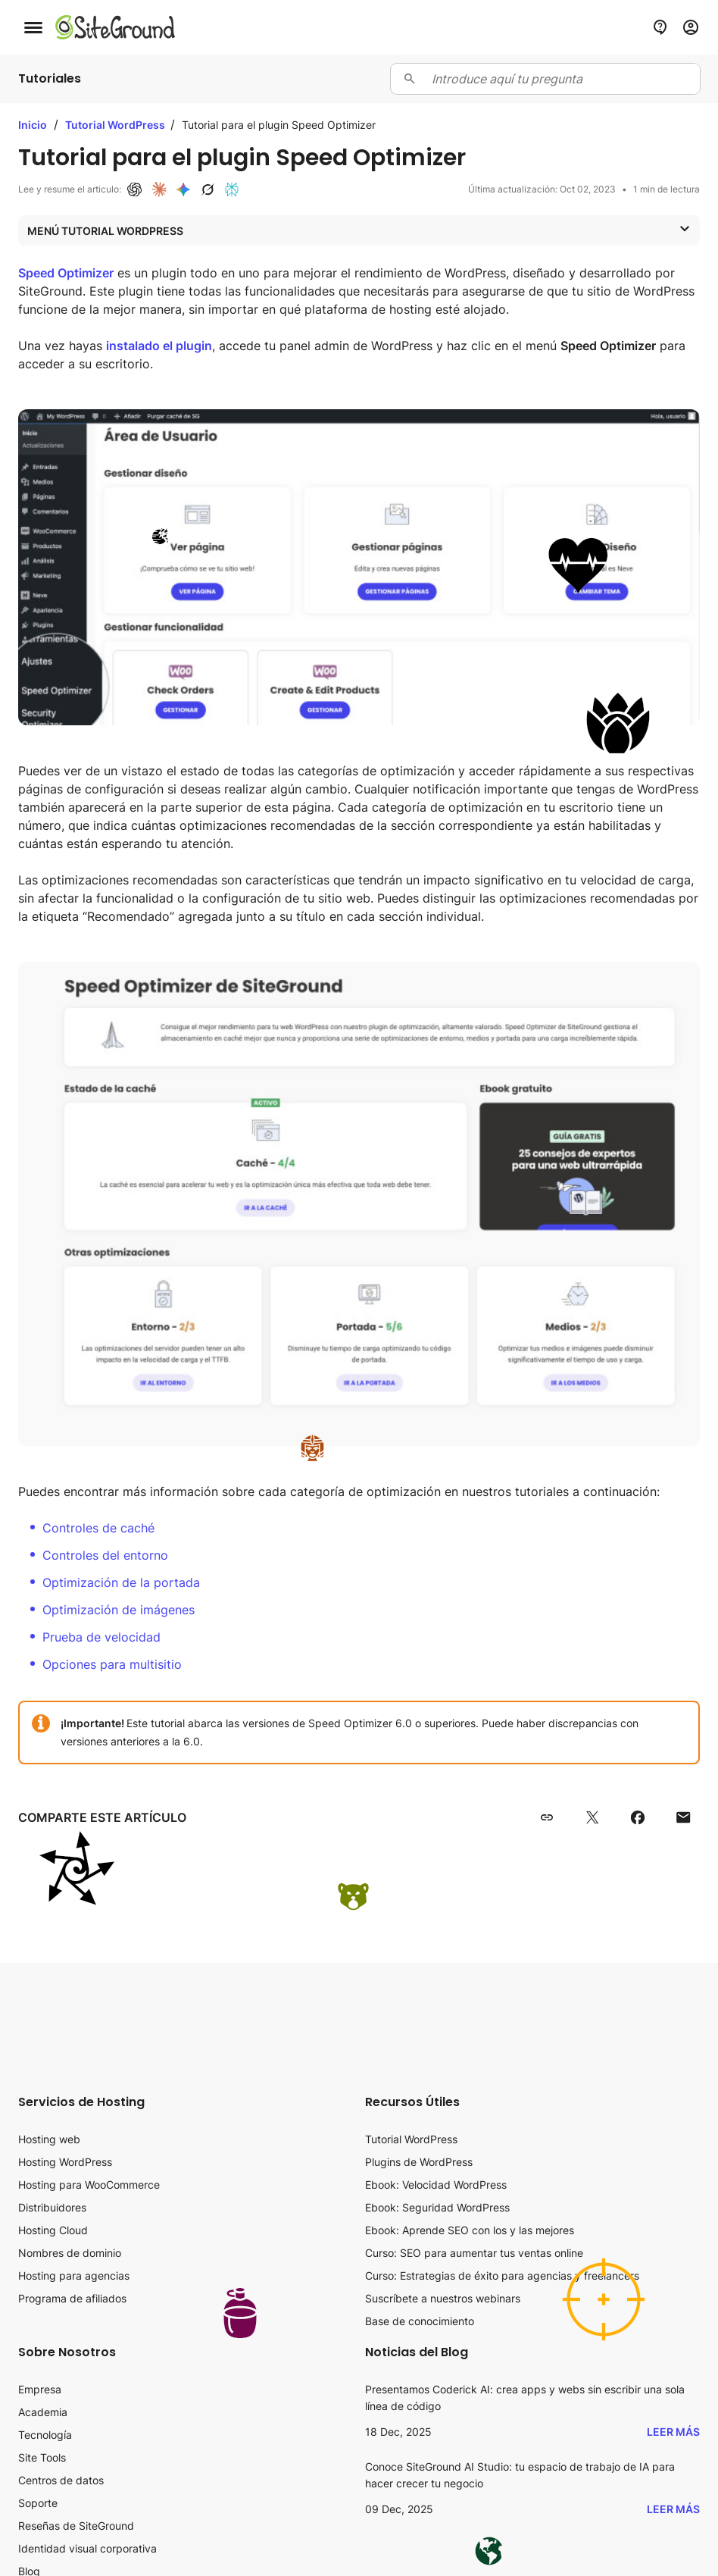 This screenshot has height=2576, width=718. What do you see at coordinates (578, 566) in the screenshot?
I see `view health or fitness tracking data` at bounding box center [578, 566].